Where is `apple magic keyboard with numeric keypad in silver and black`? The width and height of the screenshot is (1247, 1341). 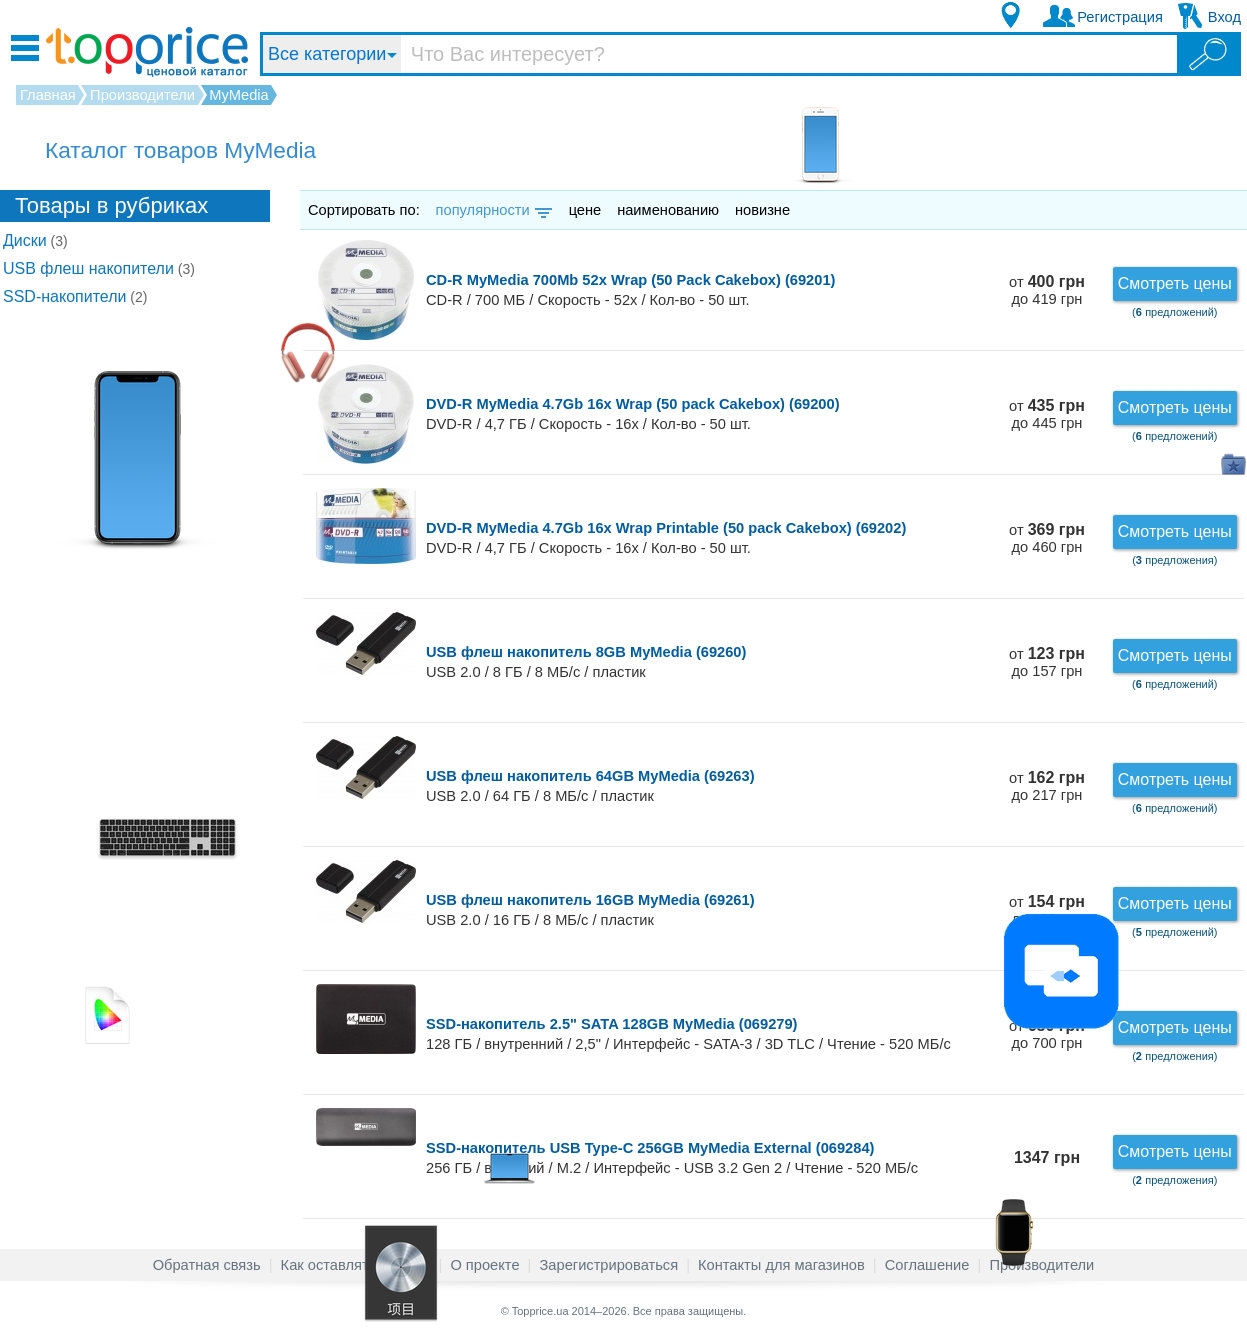
apple magic keyboard with numeric keypad in silver and black is located at coordinates (167, 837).